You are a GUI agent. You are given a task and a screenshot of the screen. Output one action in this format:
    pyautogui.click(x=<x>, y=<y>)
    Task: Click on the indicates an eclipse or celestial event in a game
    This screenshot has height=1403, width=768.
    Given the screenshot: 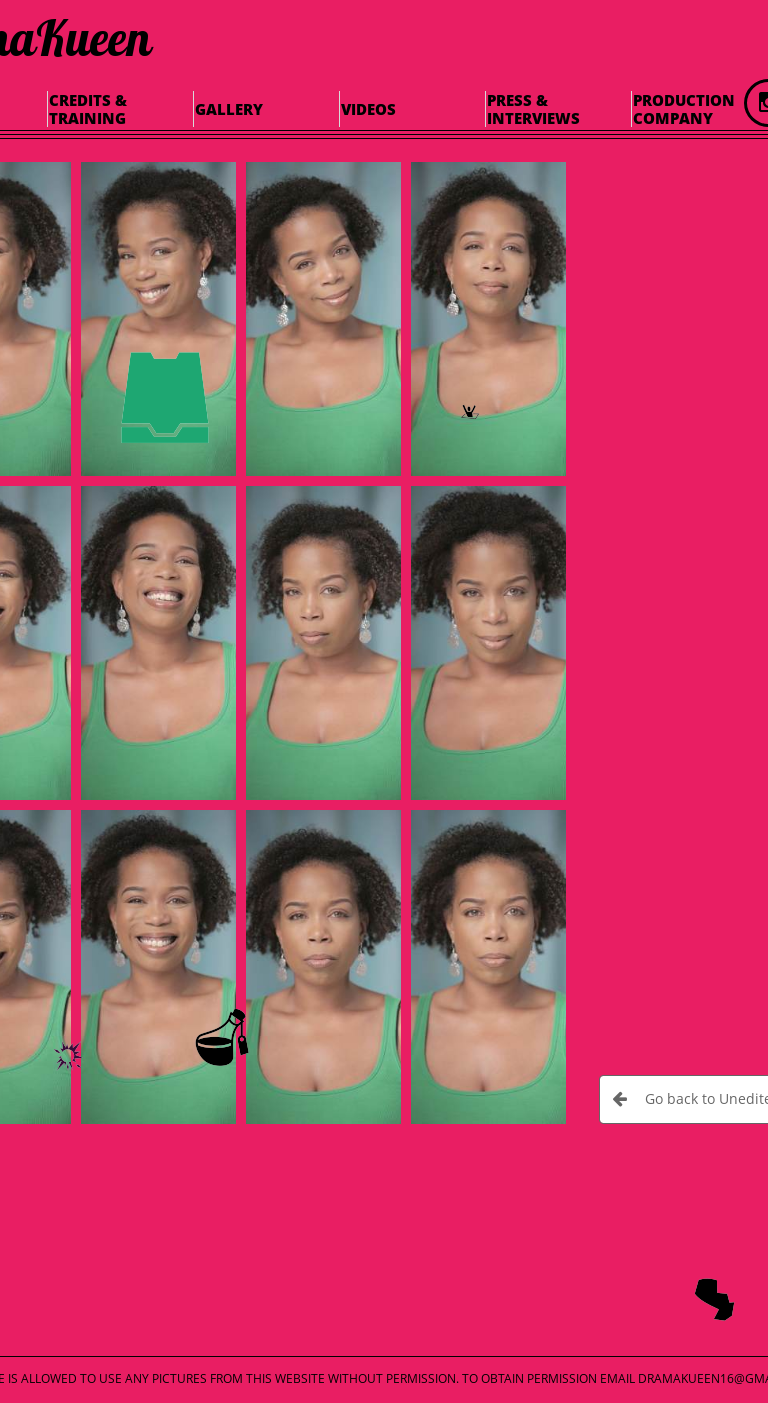 What is the action you would take?
    pyautogui.click(x=68, y=1056)
    